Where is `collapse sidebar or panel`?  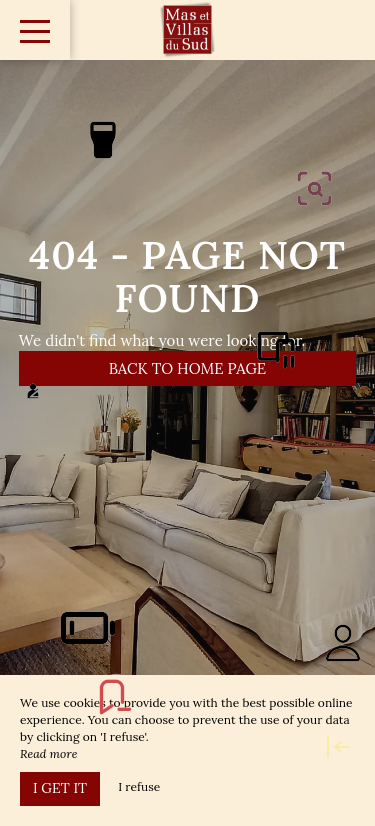
collapse sidebar or panel is located at coordinates (338, 747).